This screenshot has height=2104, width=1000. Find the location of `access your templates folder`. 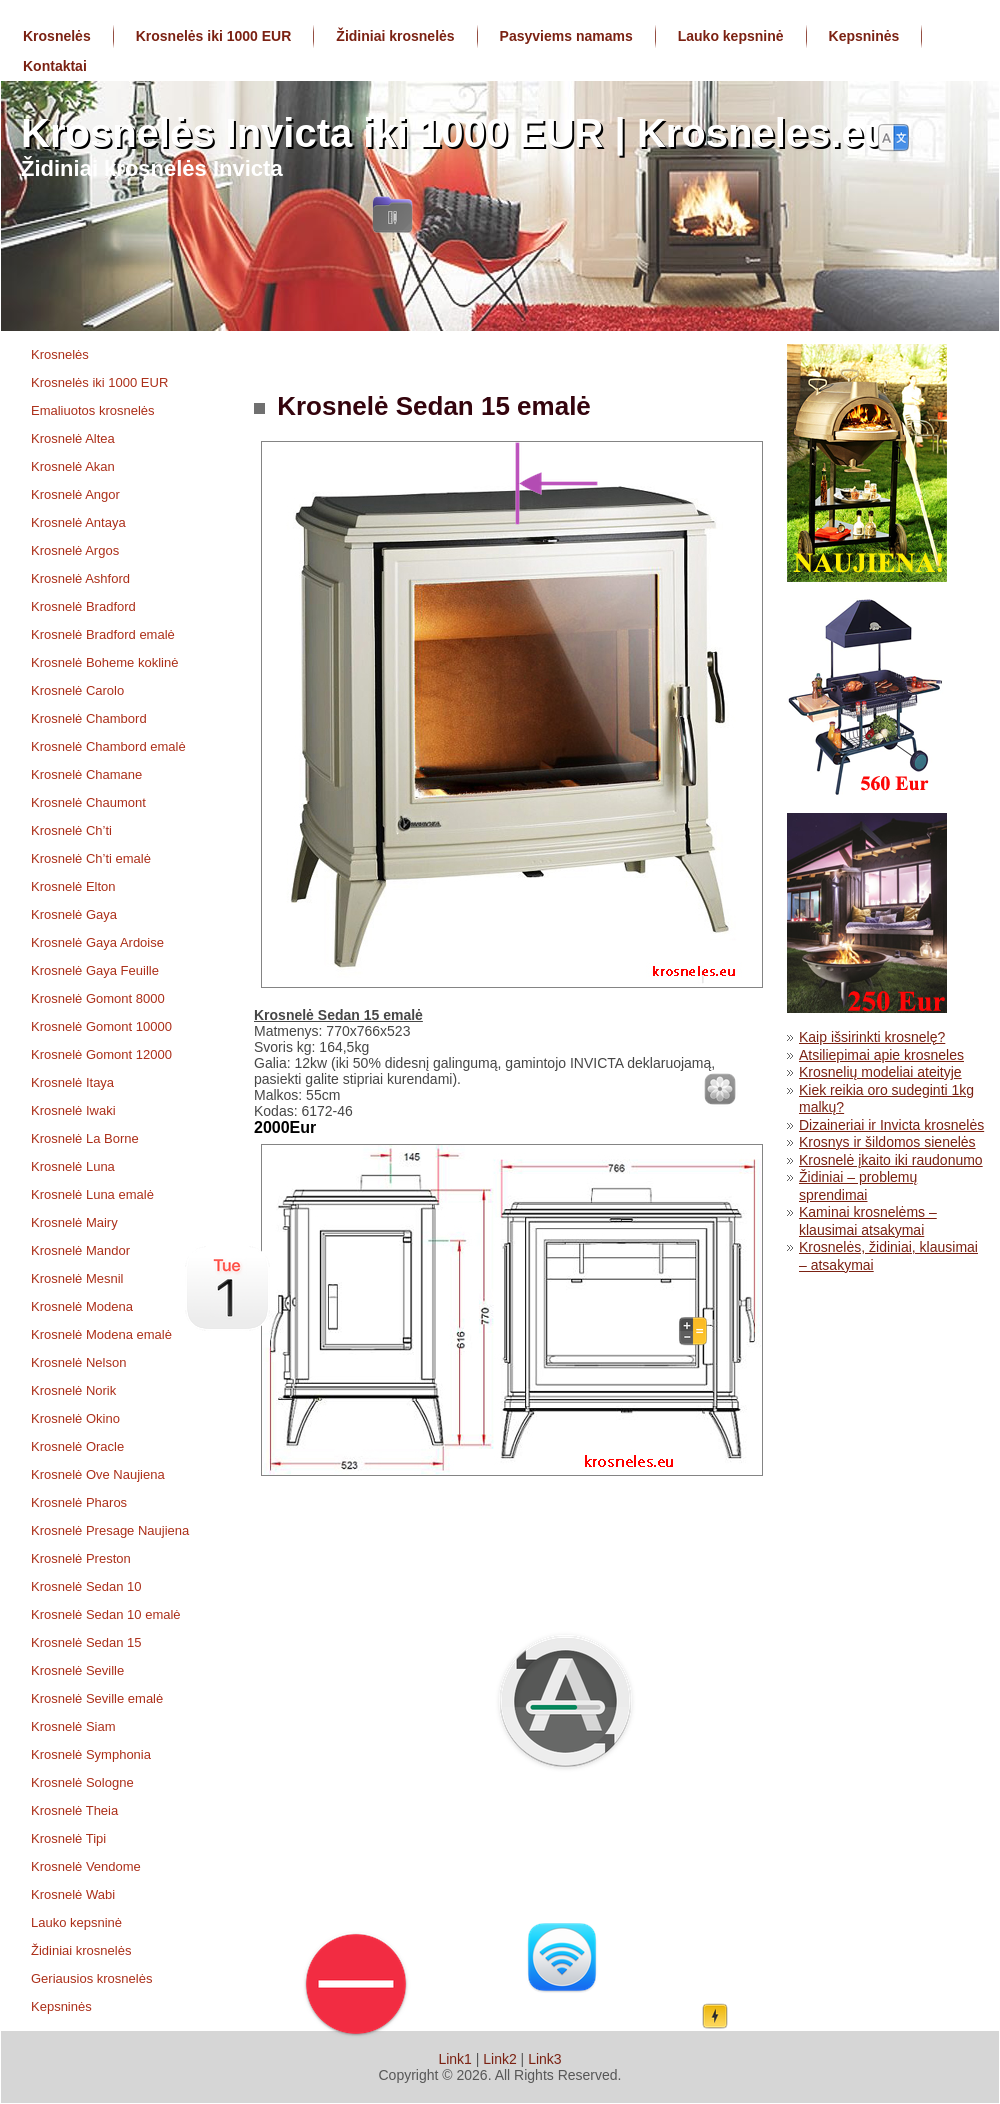

access your templates folder is located at coordinates (392, 214).